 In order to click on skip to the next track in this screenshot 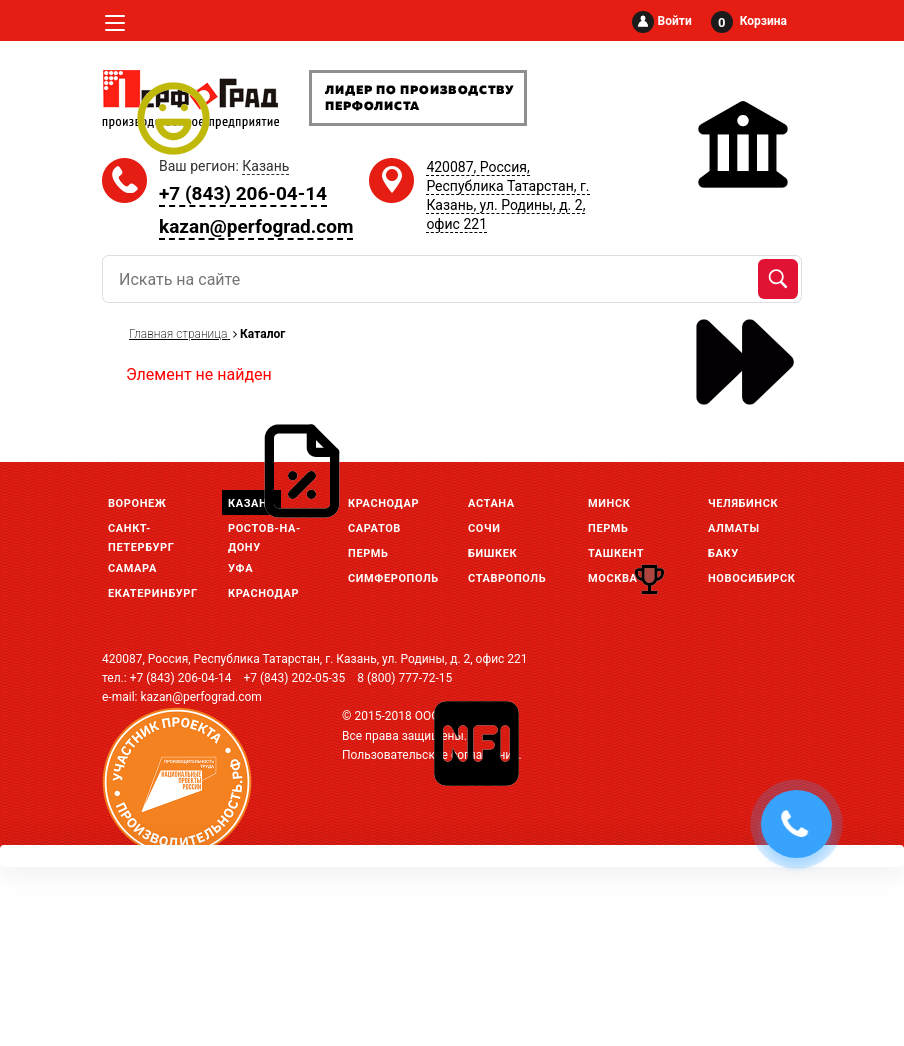, I will do `click(739, 362)`.